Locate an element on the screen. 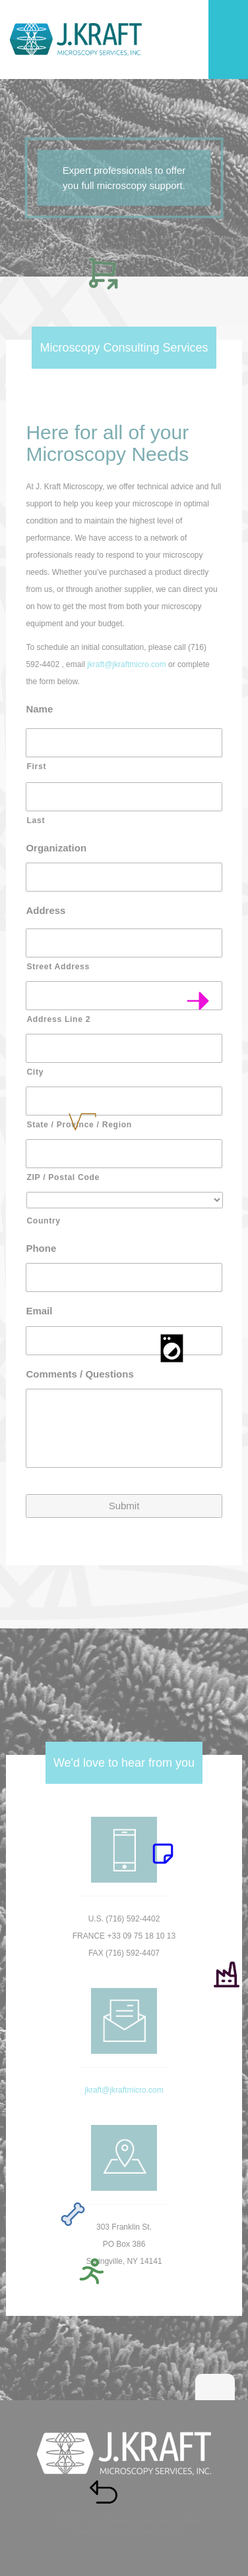 The image size is (248, 2576). share your shopping cart with others is located at coordinates (102, 273).